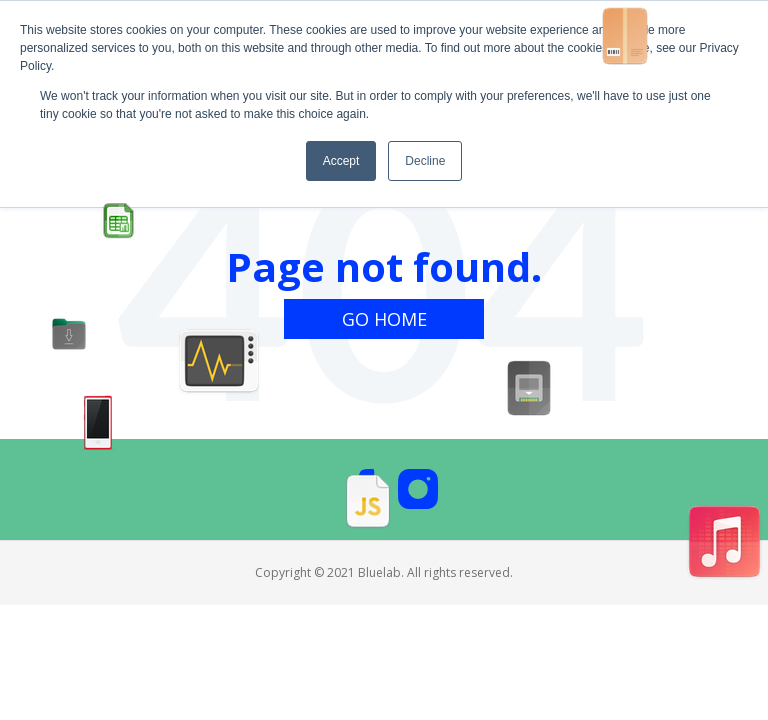 This screenshot has height=720, width=768. I want to click on open your downloads folder, so click(69, 334).